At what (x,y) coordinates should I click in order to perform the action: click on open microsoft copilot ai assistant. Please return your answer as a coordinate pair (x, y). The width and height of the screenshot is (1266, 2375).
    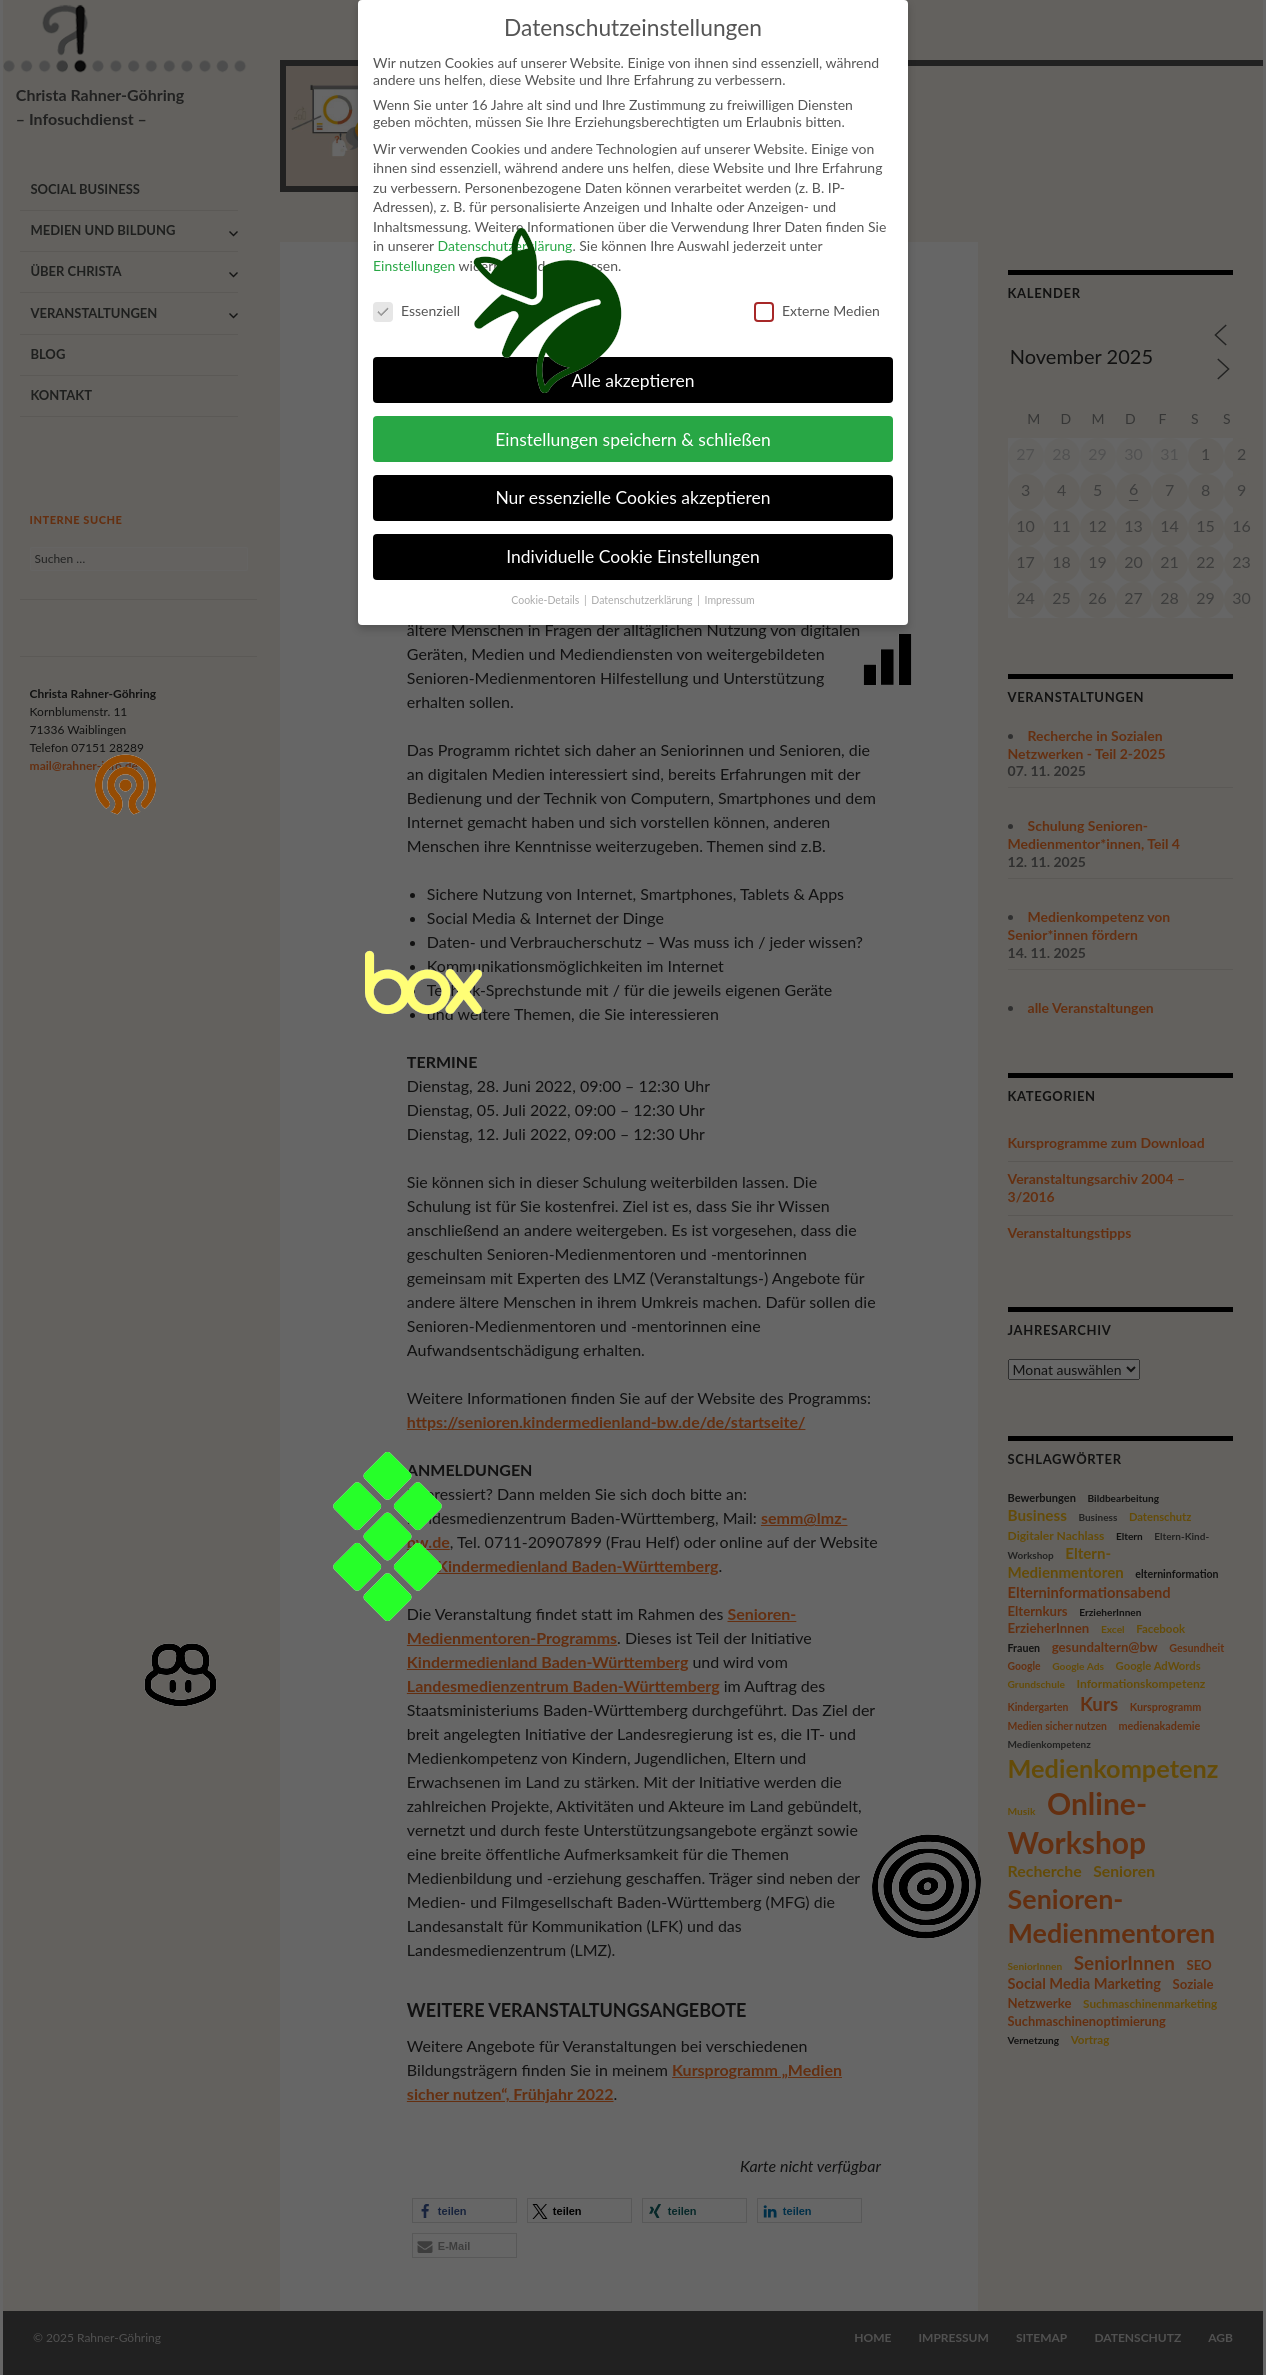
    Looking at the image, I should click on (180, 1674).